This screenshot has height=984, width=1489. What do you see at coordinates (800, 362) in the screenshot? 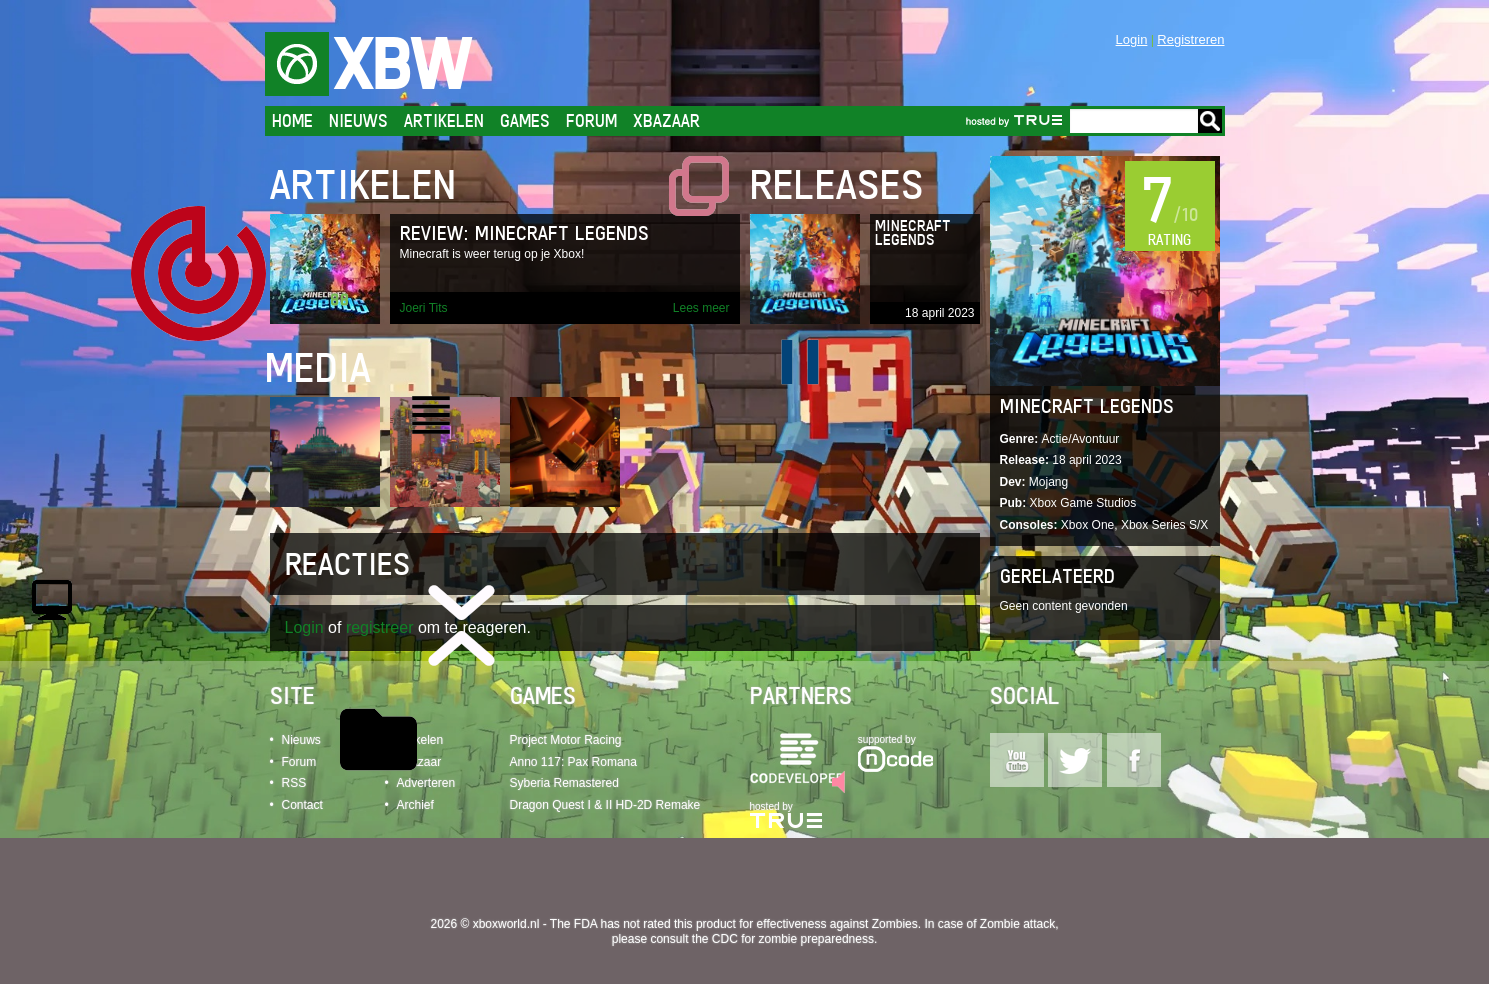
I see `pause media playback` at bounding box center [800, 362].